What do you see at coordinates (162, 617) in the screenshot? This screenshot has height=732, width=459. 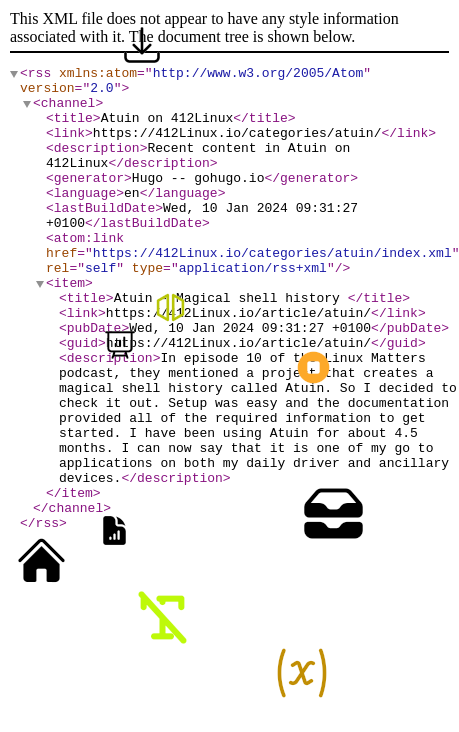 I see `disable text formatting` at bounding box center [162, 617].